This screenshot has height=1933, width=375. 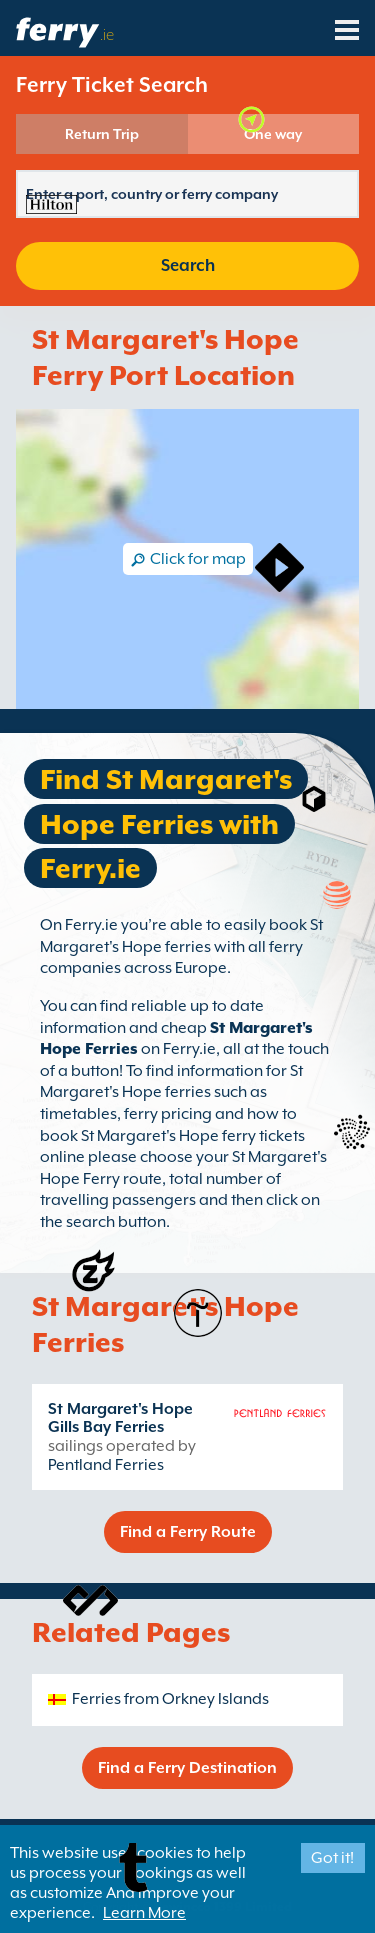 I want to click on reason studios logo, so click(x=314, y=799).